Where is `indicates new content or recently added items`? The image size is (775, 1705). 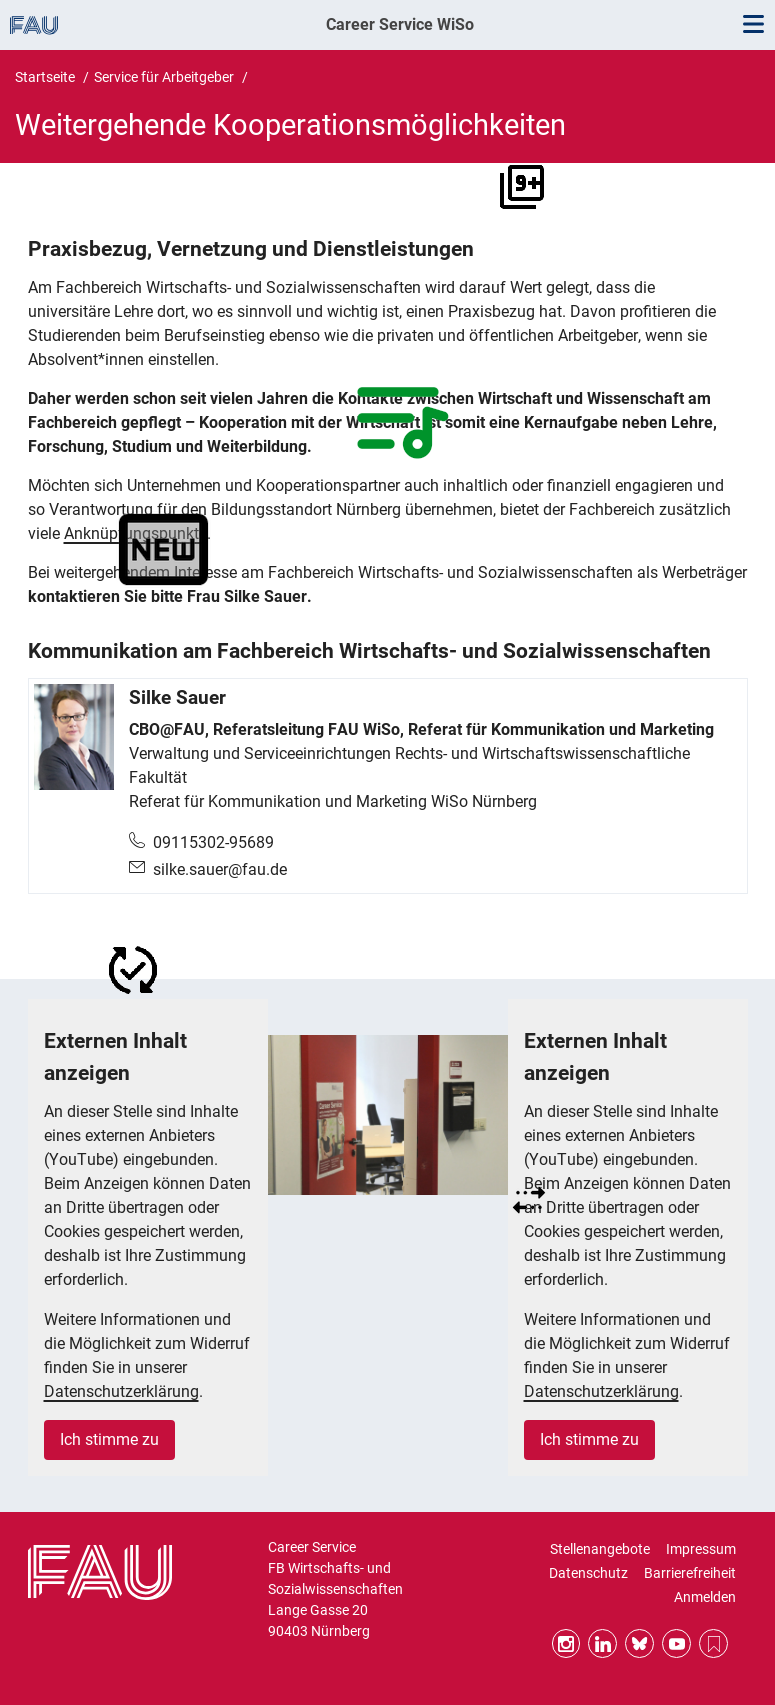 indicates new content or recently added items is located at coordinates (163, 549).